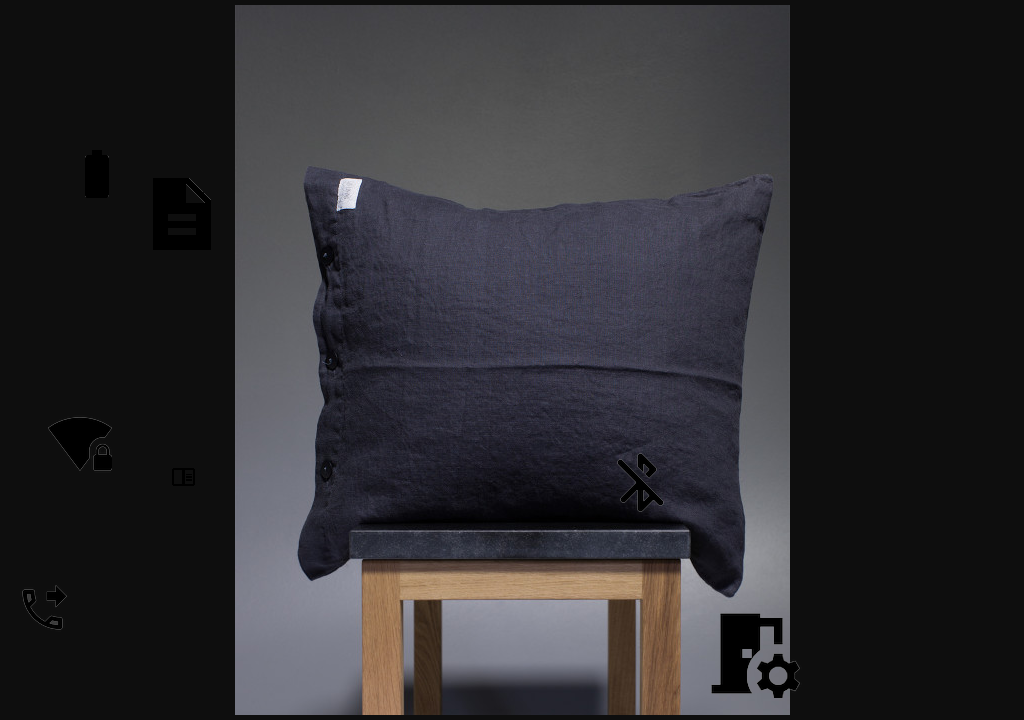 Image resolution: width=1024 pixels, height=720 pixels. I want to click on switch to reader mode for distraction-free reading, so click(183, 476).